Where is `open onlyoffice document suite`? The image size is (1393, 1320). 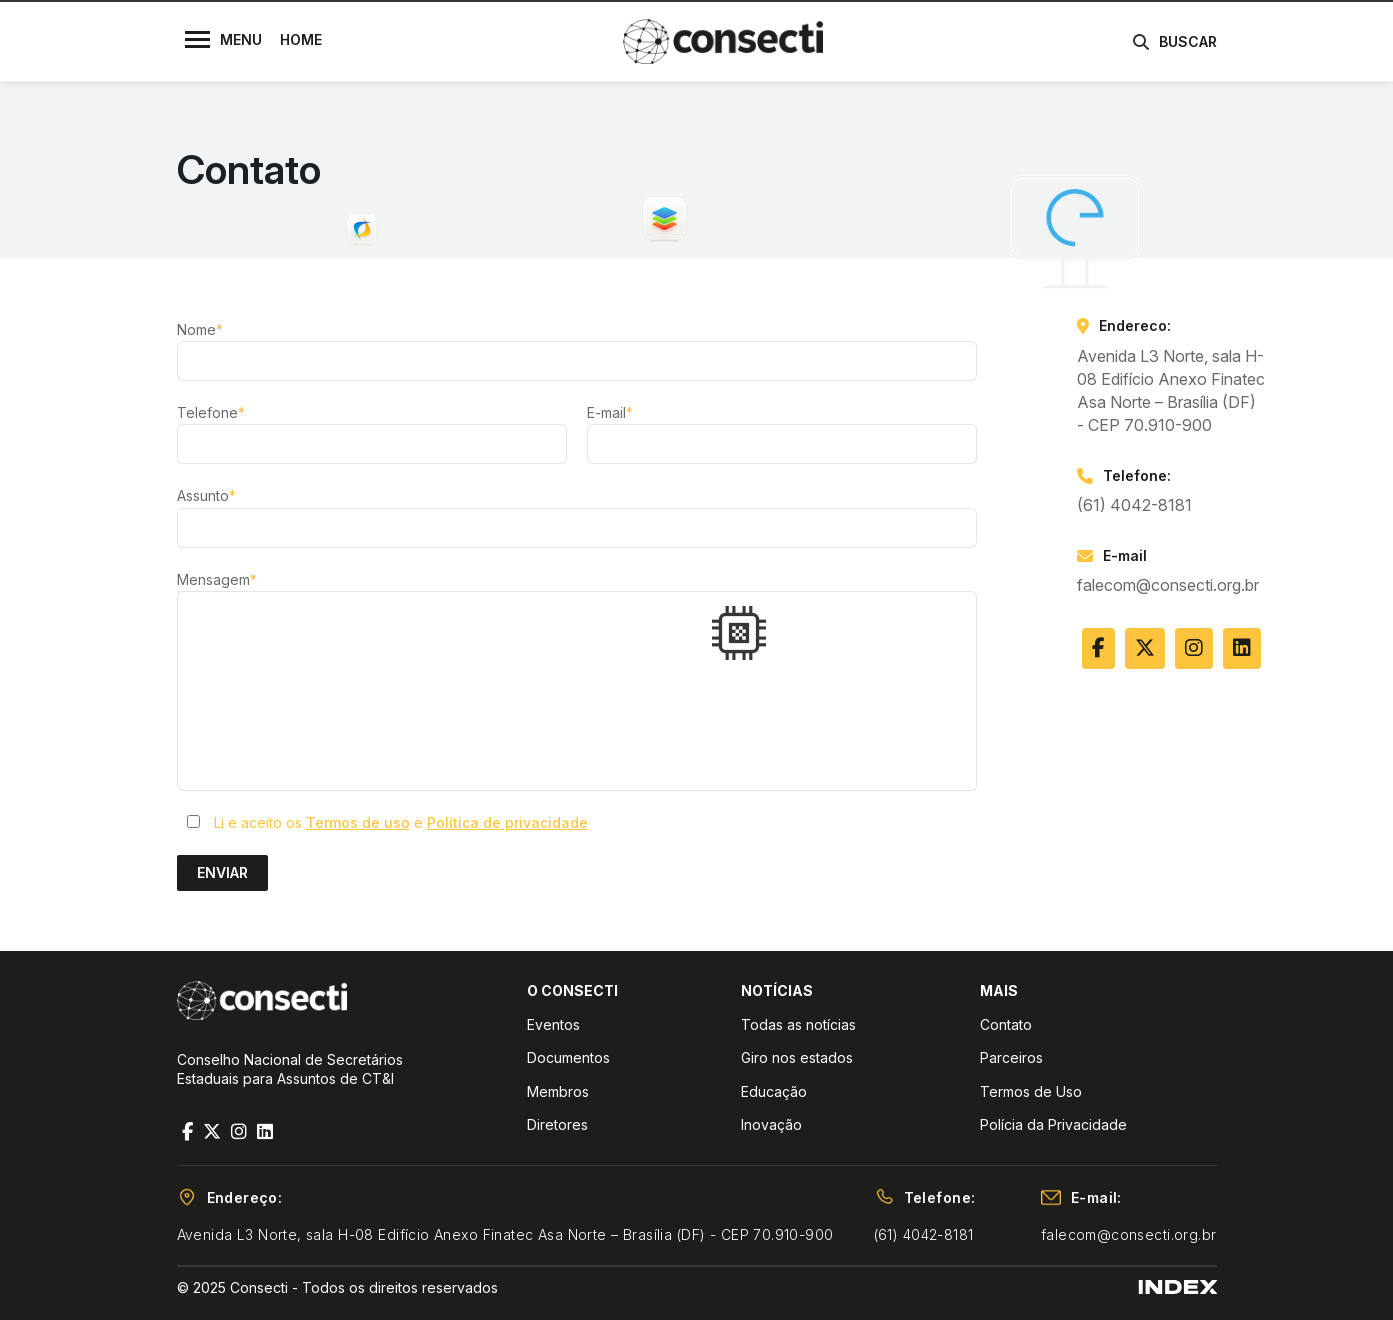
open onlyoffice document suite is located at coordinates (664, 218).